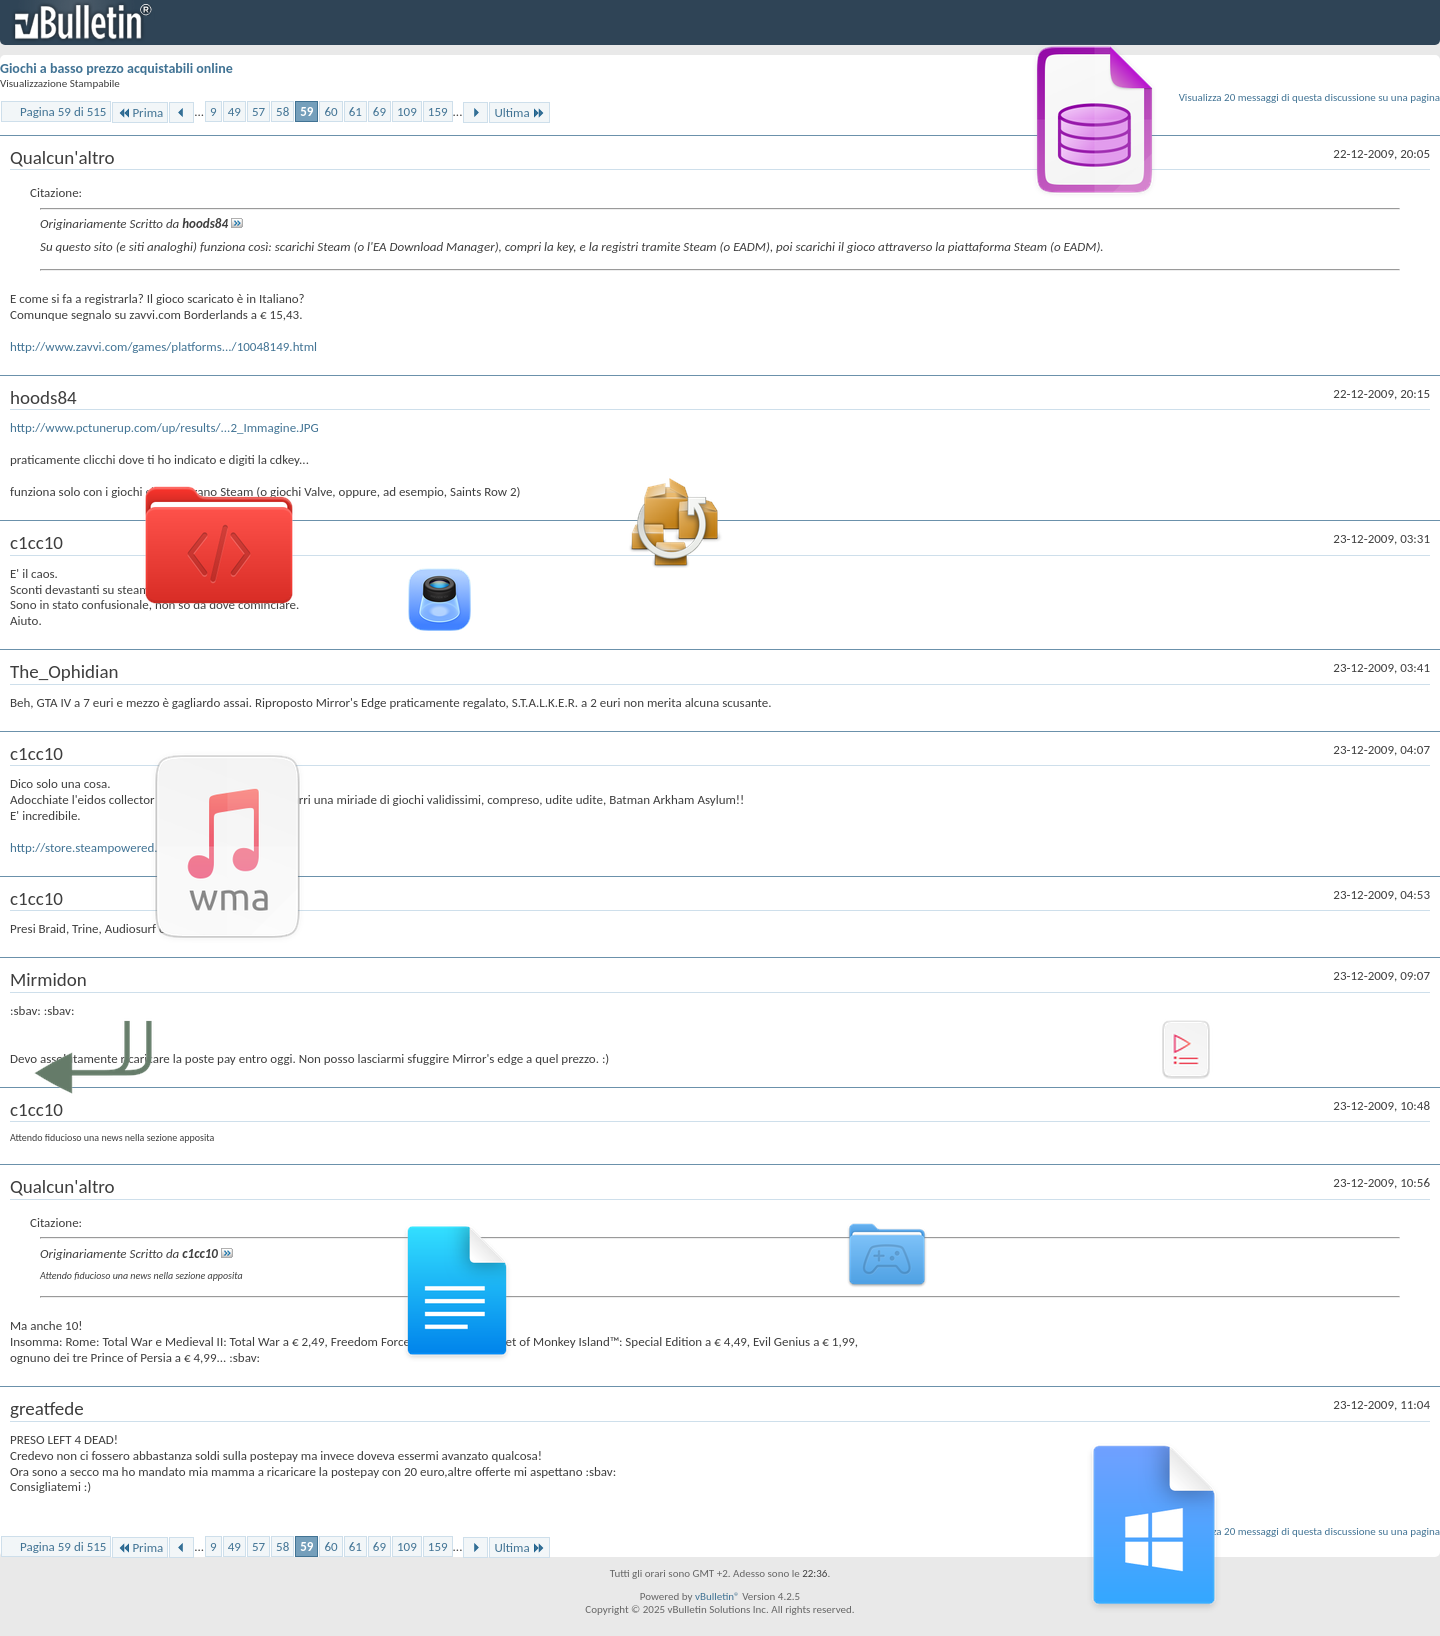 Image resolution: width=1440 pixels, height=1636 pixels. What do you see at coordinates (1154, 1528) in the screenshot?
I see `a windows executable file (.exe)` at bounding box center [1154, 1528].